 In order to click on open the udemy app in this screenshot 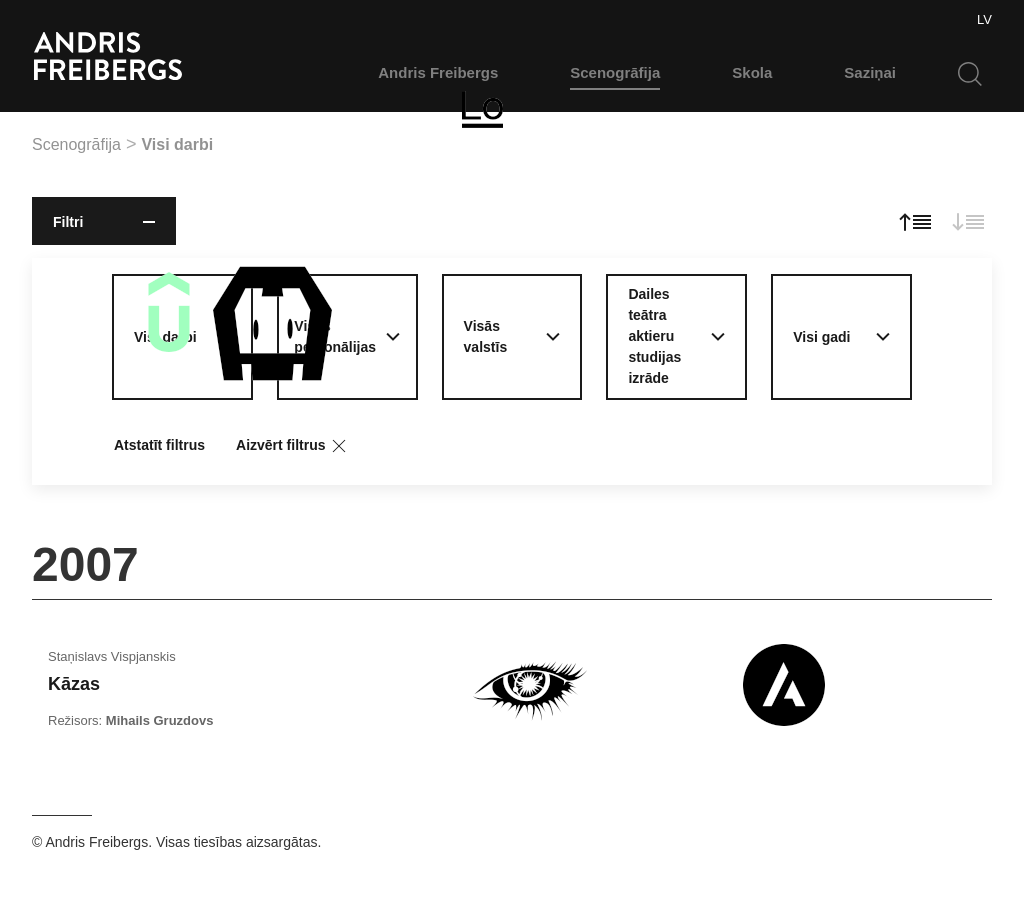, I will do `click(169, 312)`.